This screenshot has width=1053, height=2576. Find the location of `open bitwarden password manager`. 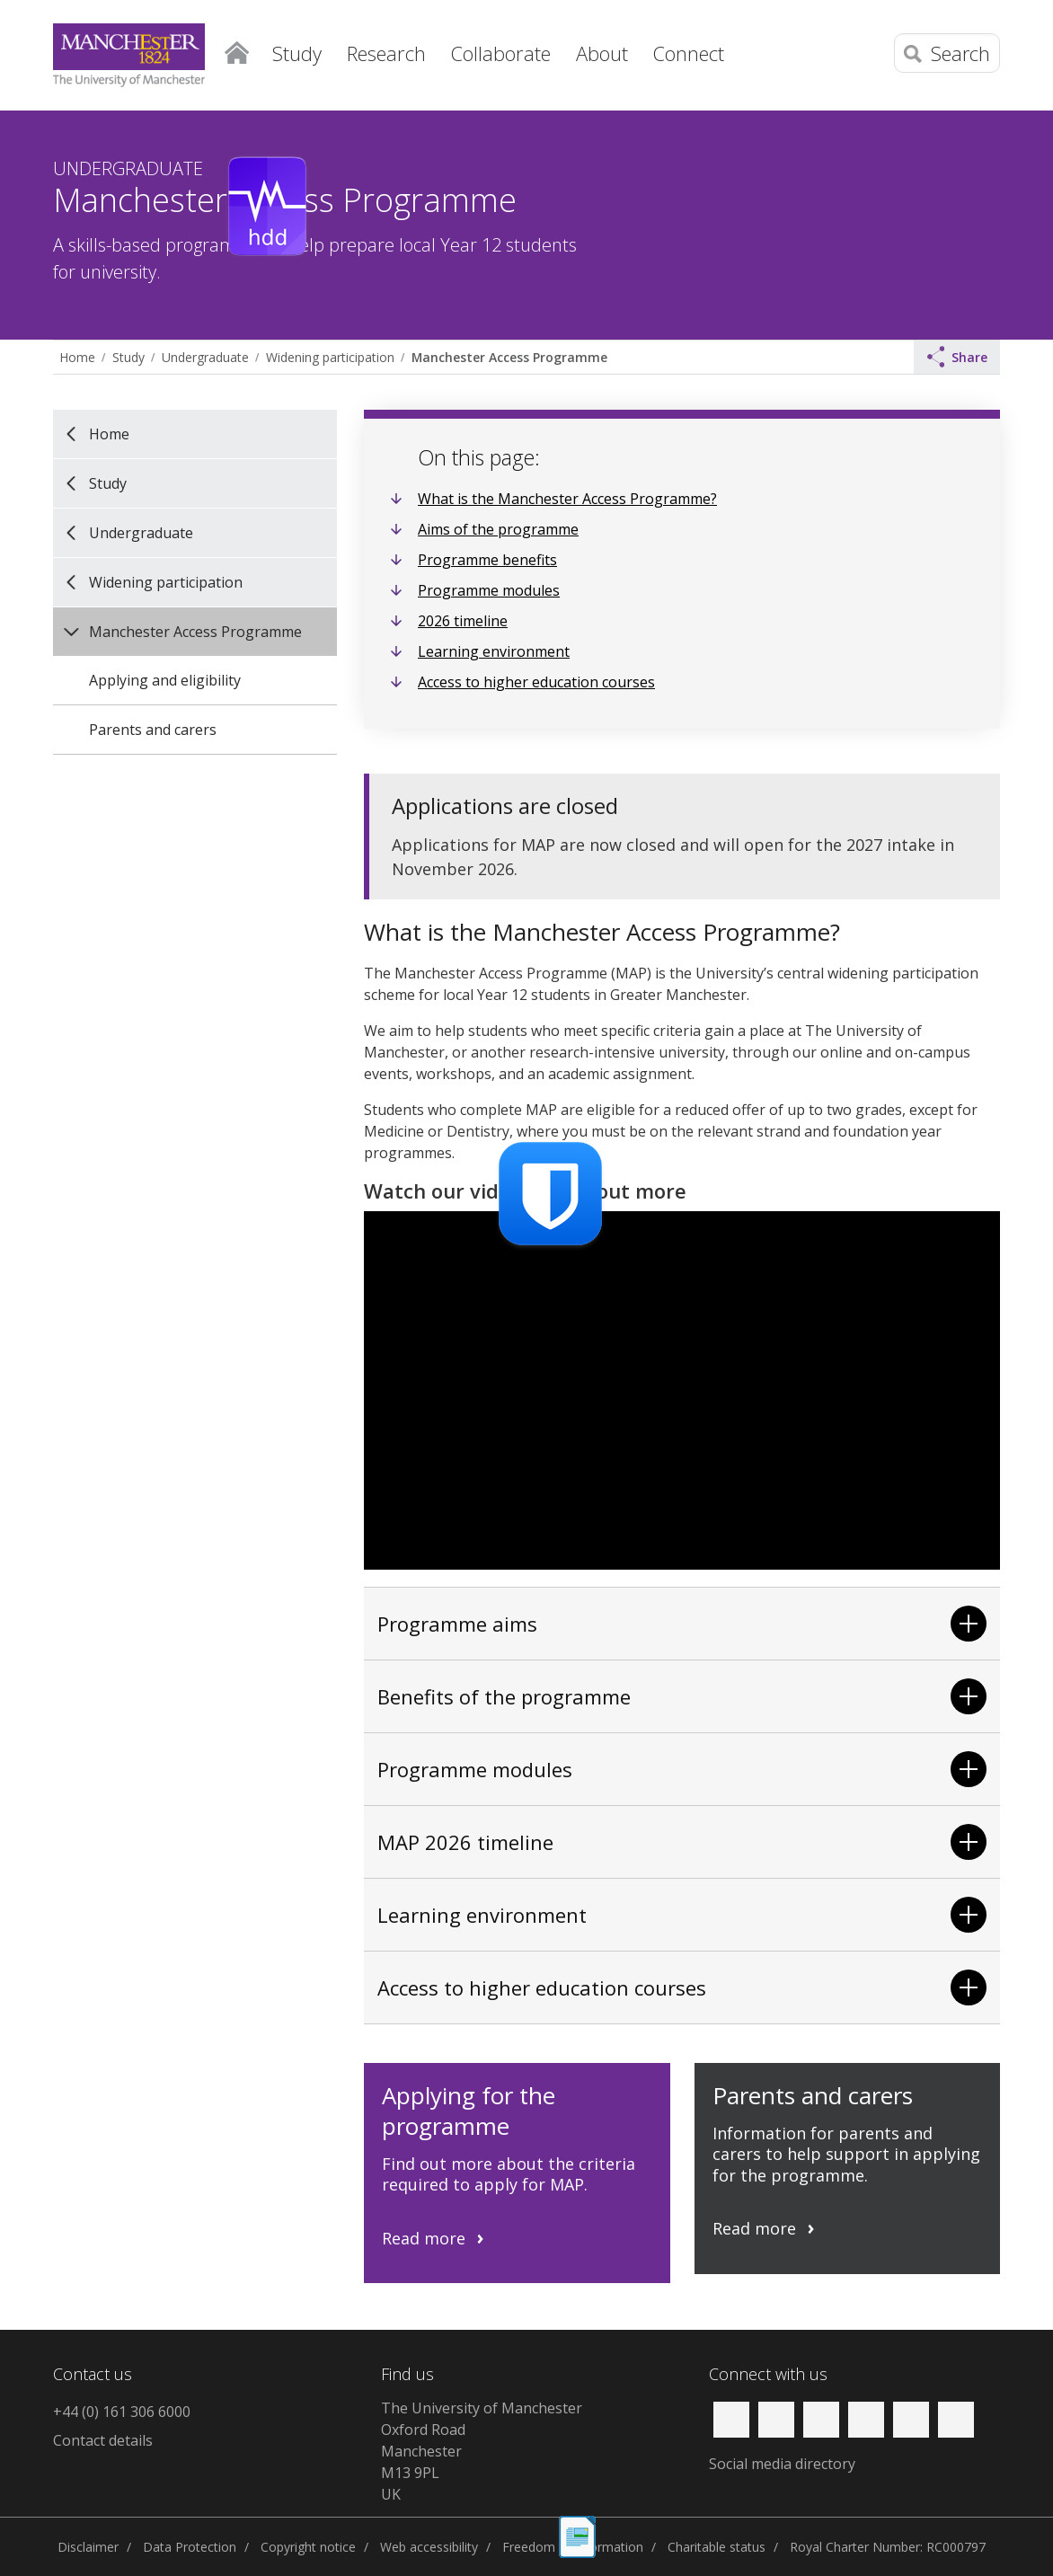

open bitwarden password manager is located at coordinates (550, 1193).